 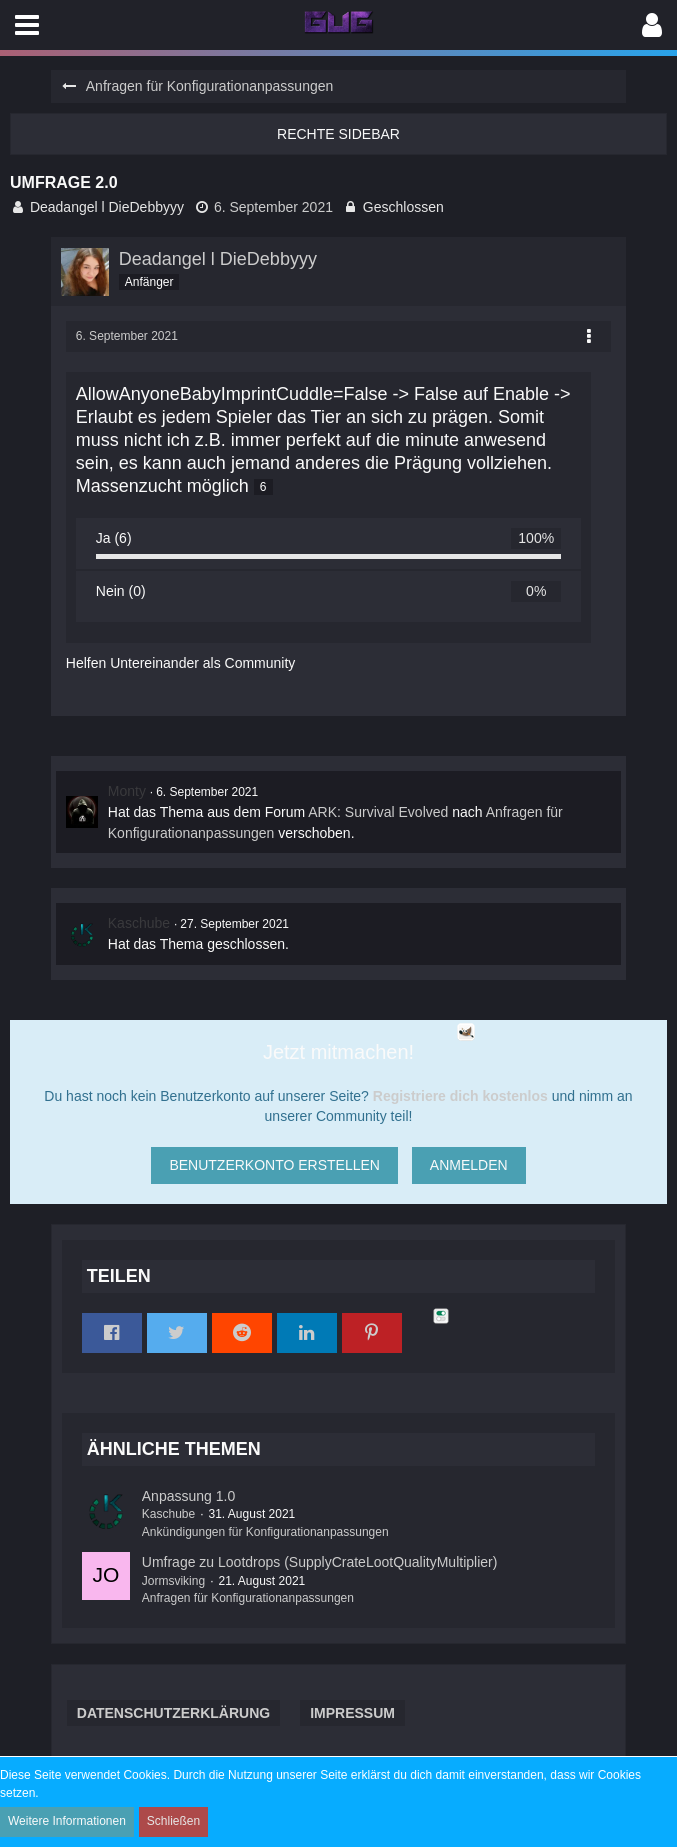 I want to click on open system tweaks or settings customization, so click(x=441, y=1316).